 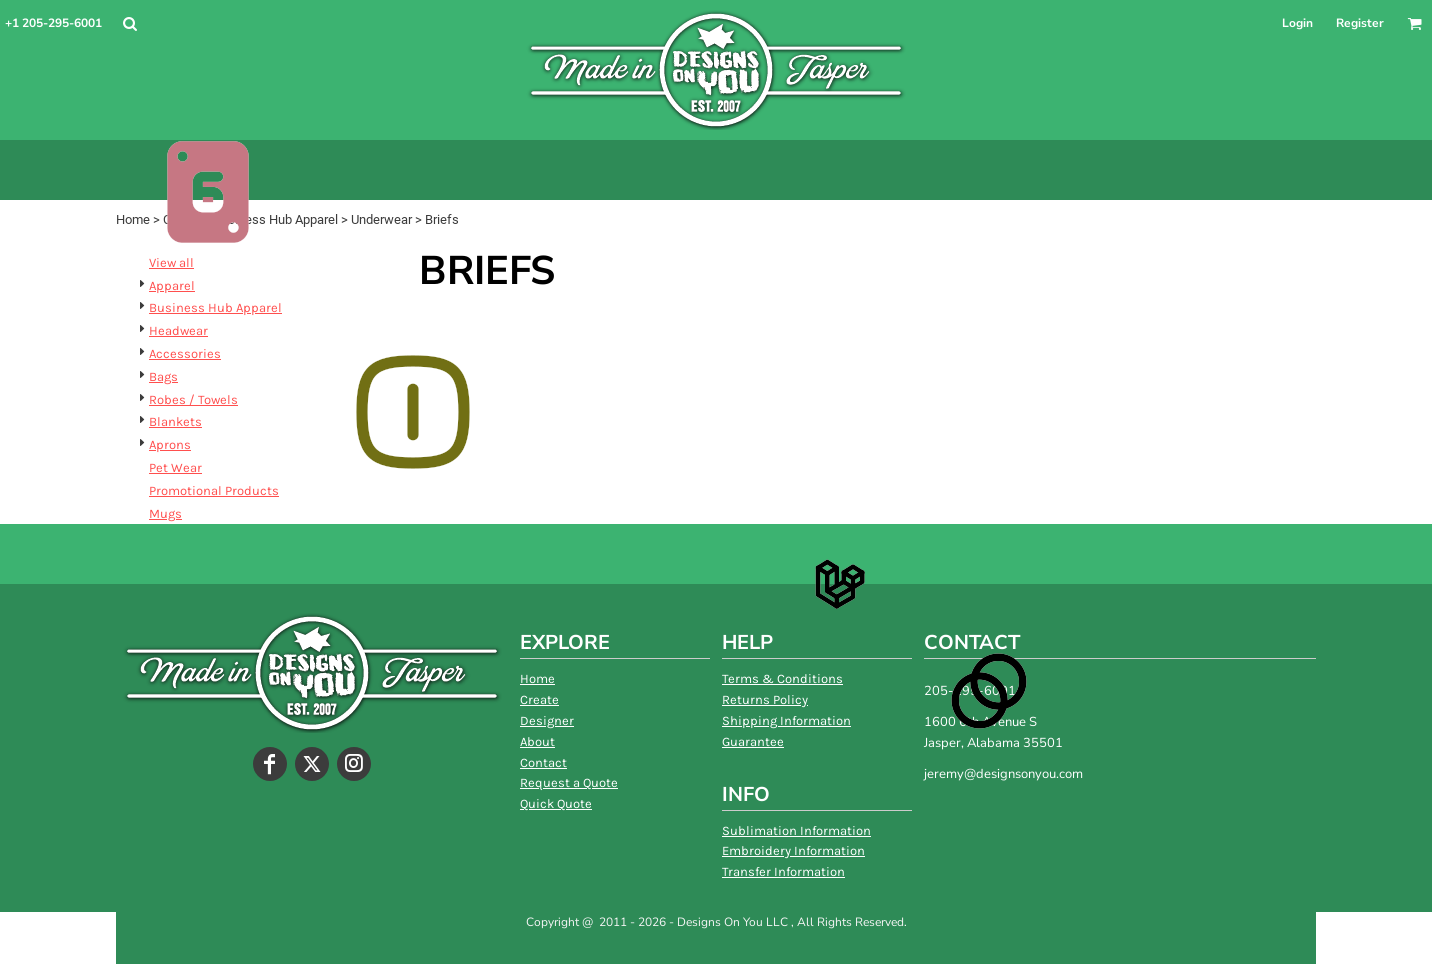 What do you see at coordinates (208, 192) in the screenshot?
I see `a six of any suit in a card game` at bounding box center [208, 192].